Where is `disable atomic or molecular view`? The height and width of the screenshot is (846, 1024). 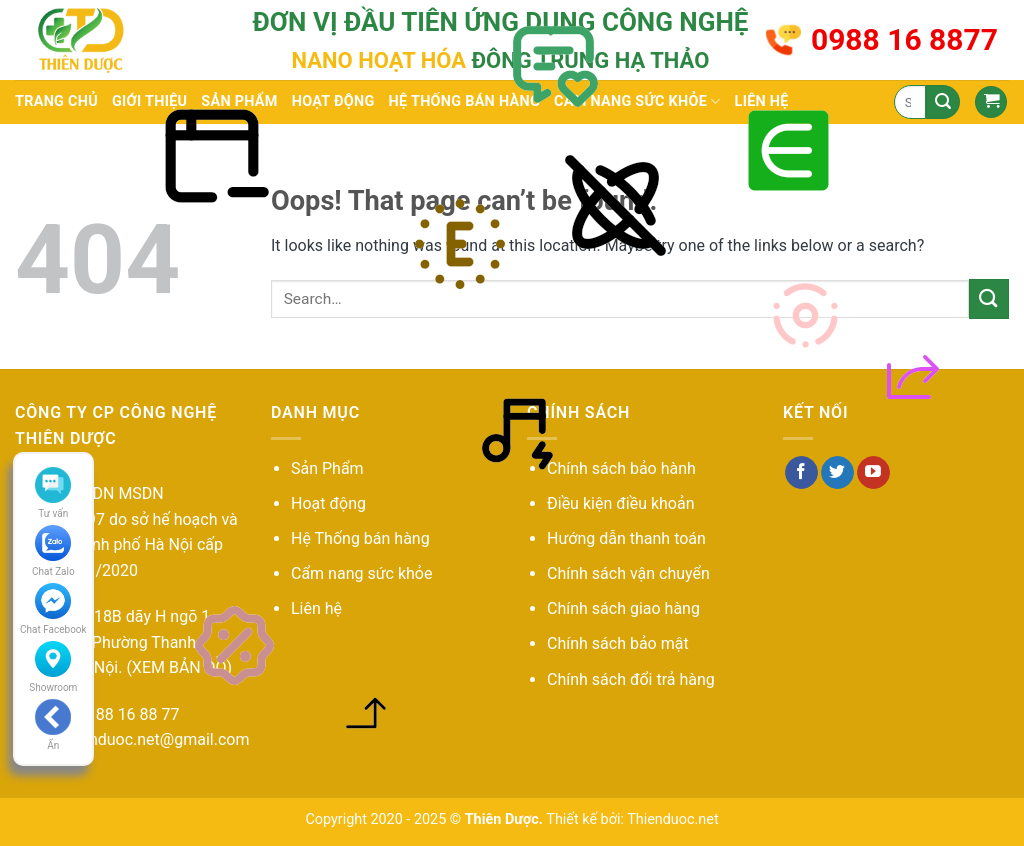 disable atomic or molecular view is located at coordinates (615, 205).